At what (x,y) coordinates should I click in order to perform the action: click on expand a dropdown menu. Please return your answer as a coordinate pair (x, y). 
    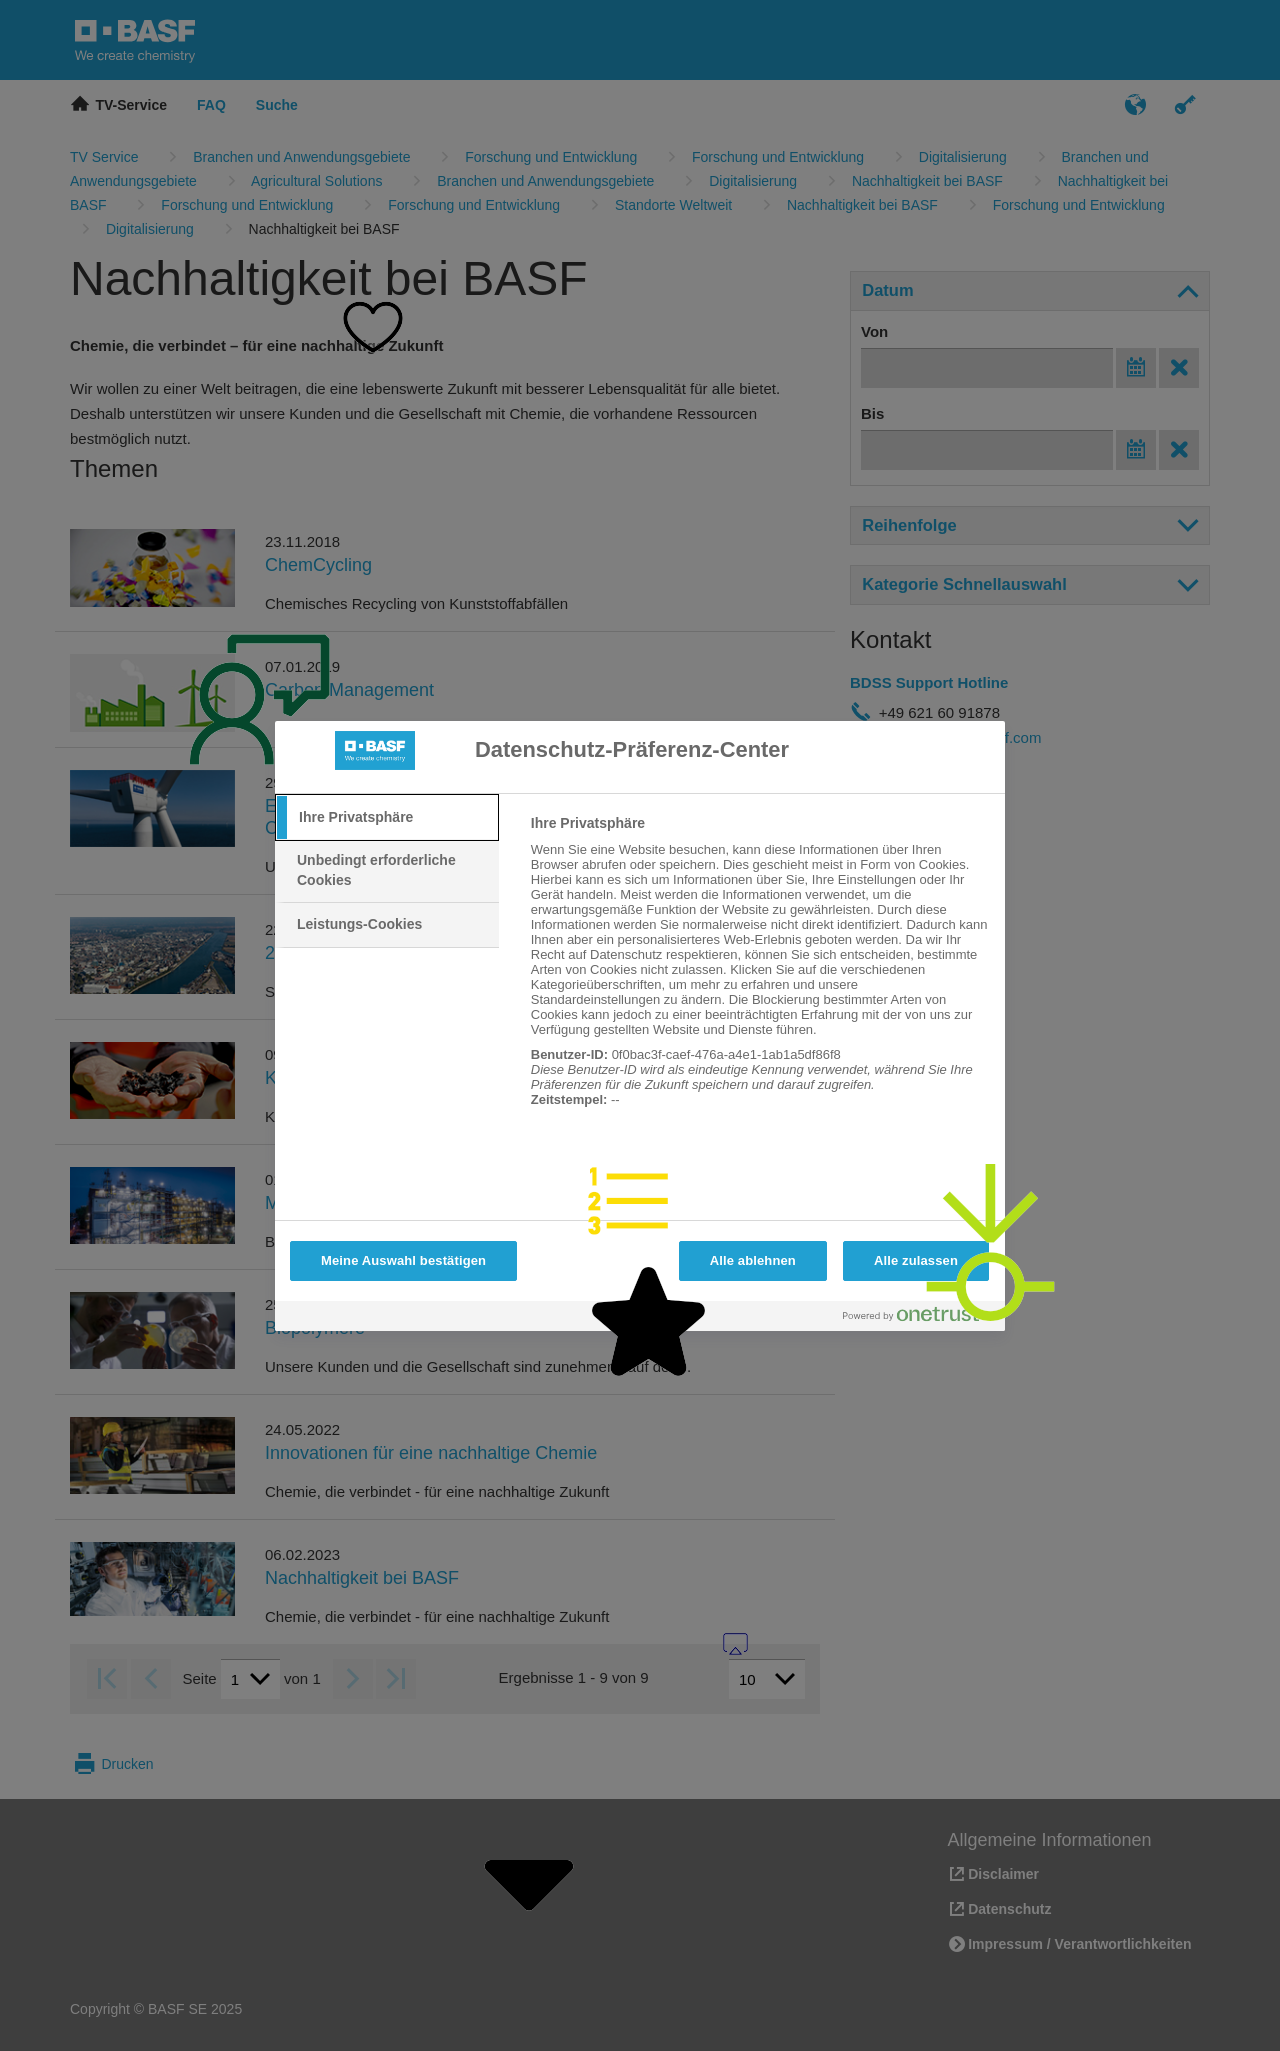
    Looking at the image, I should click on (529, 1879).